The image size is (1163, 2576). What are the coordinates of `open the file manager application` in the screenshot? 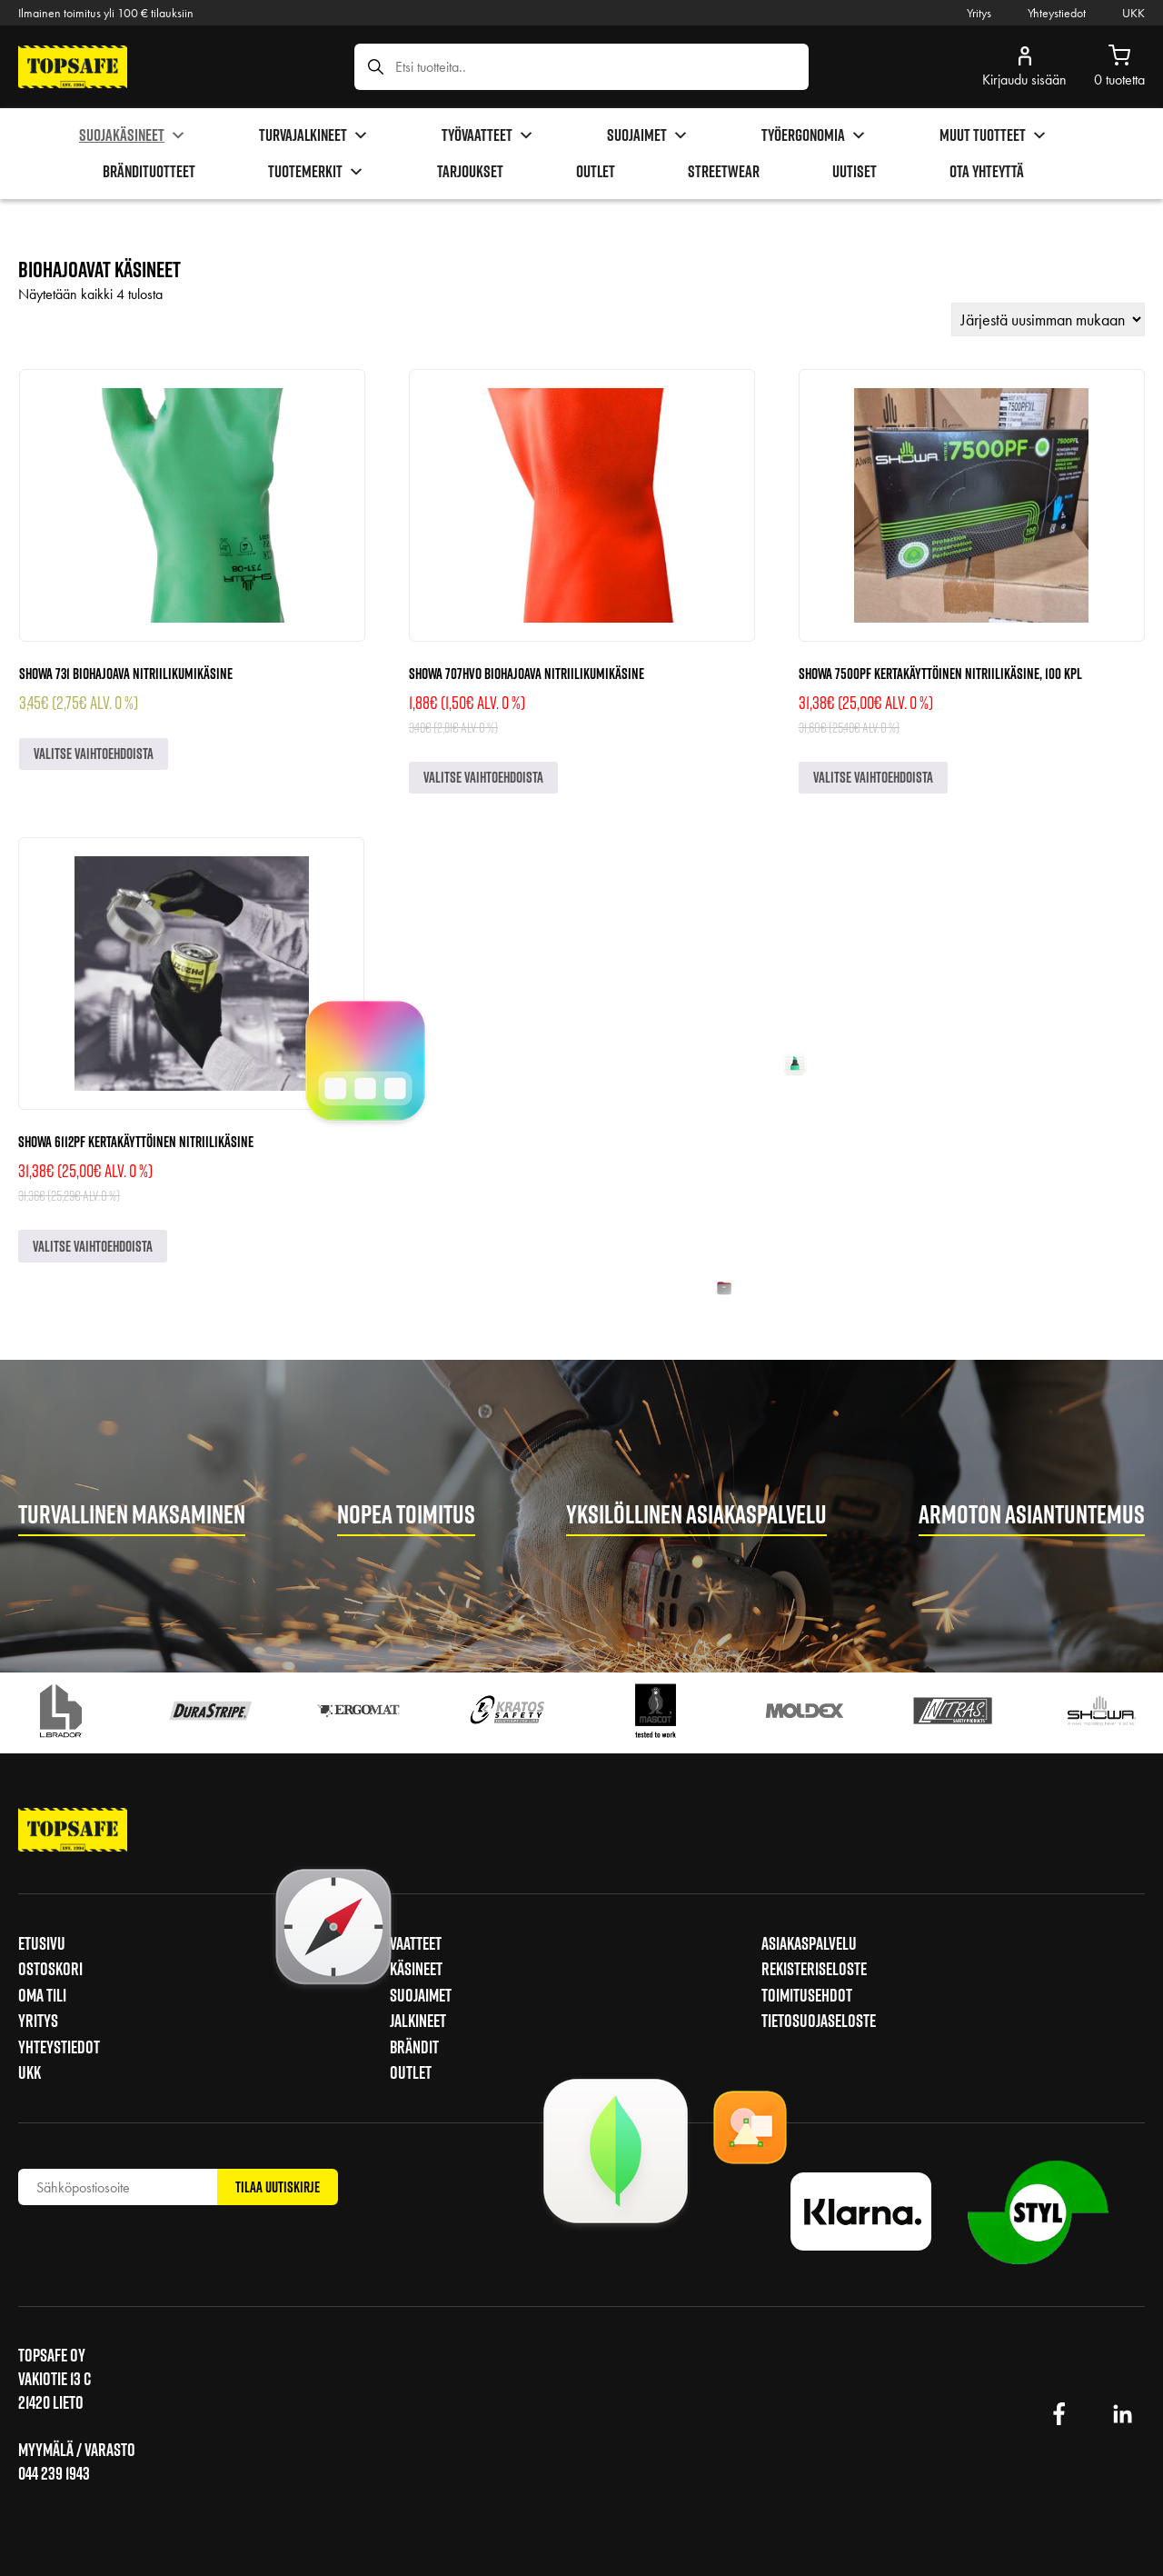 It's located at (724, 1288).